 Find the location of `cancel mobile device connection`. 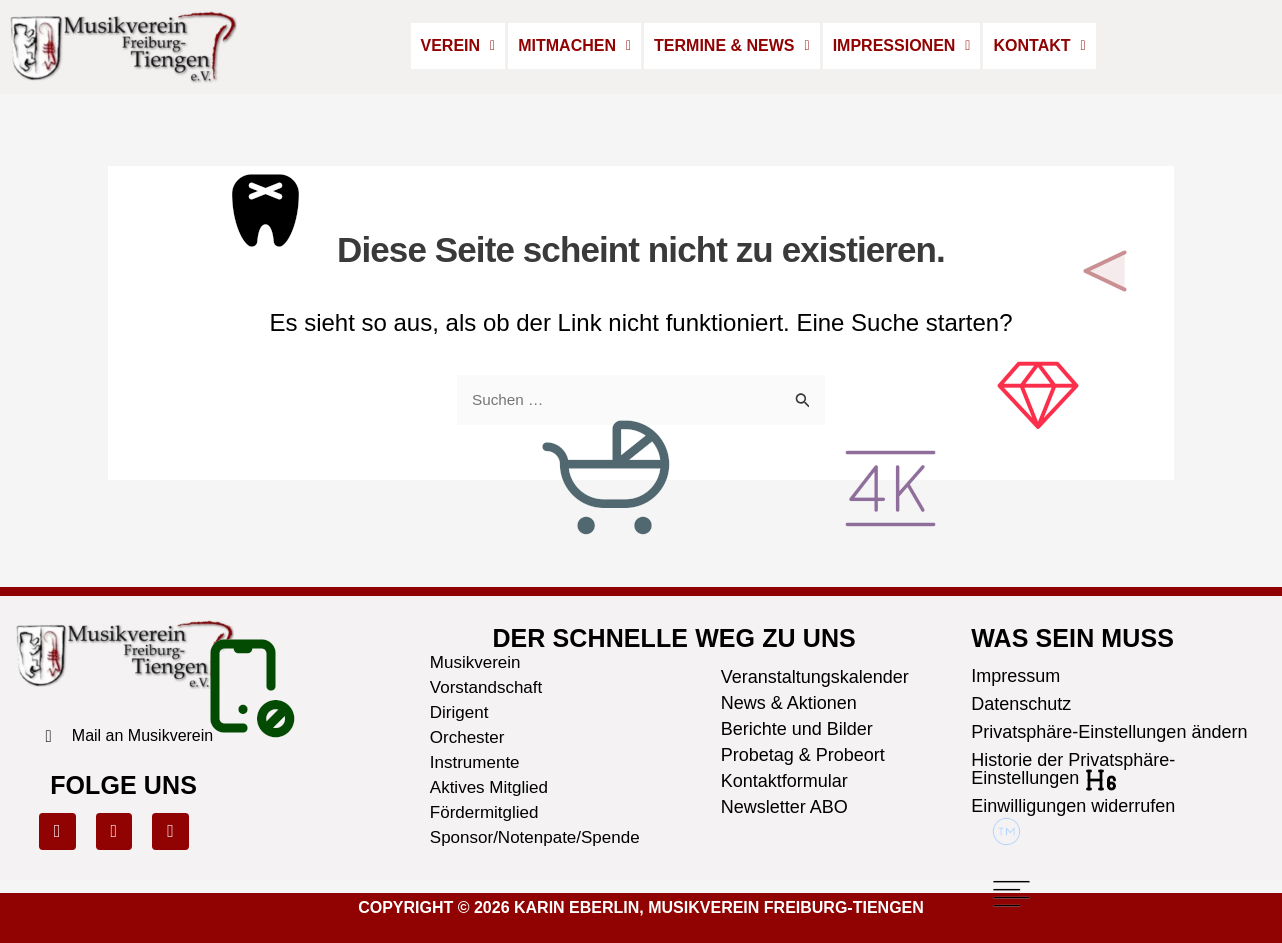

cancel mobile device connection is located at coordinates (243, 686).